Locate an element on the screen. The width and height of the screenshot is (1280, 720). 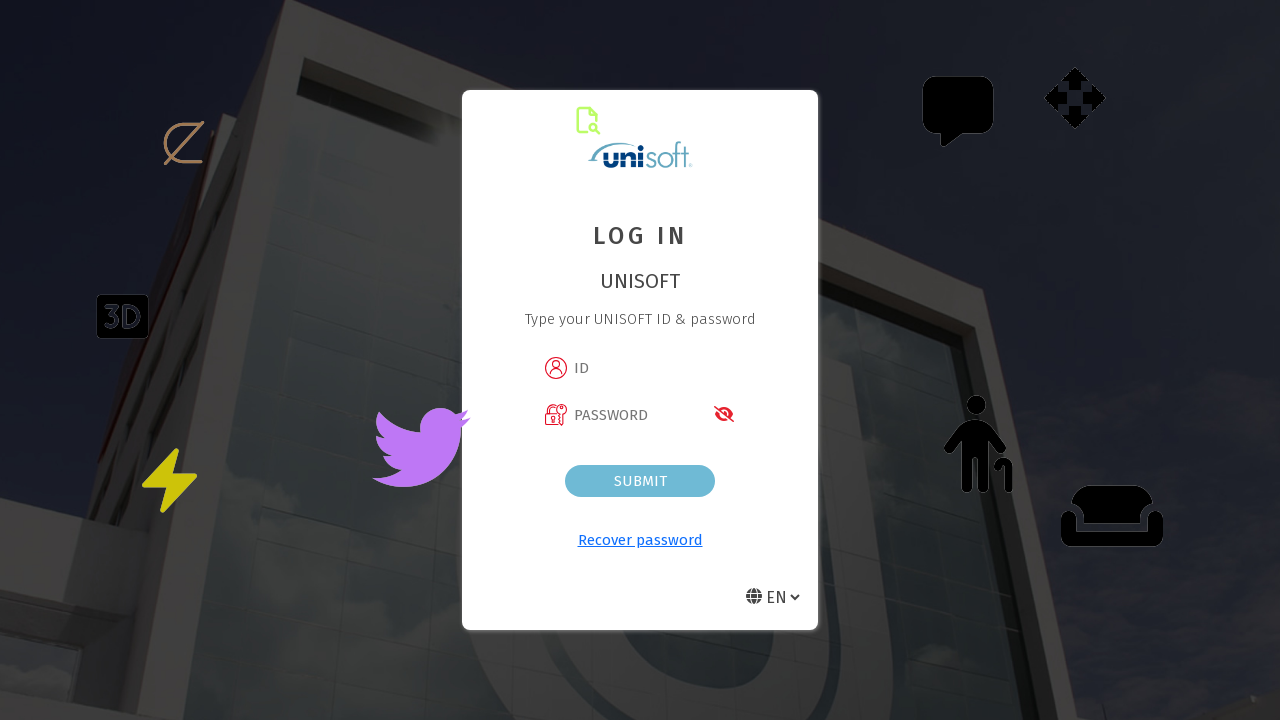
share to twitter is located at coordinates (421, 447).